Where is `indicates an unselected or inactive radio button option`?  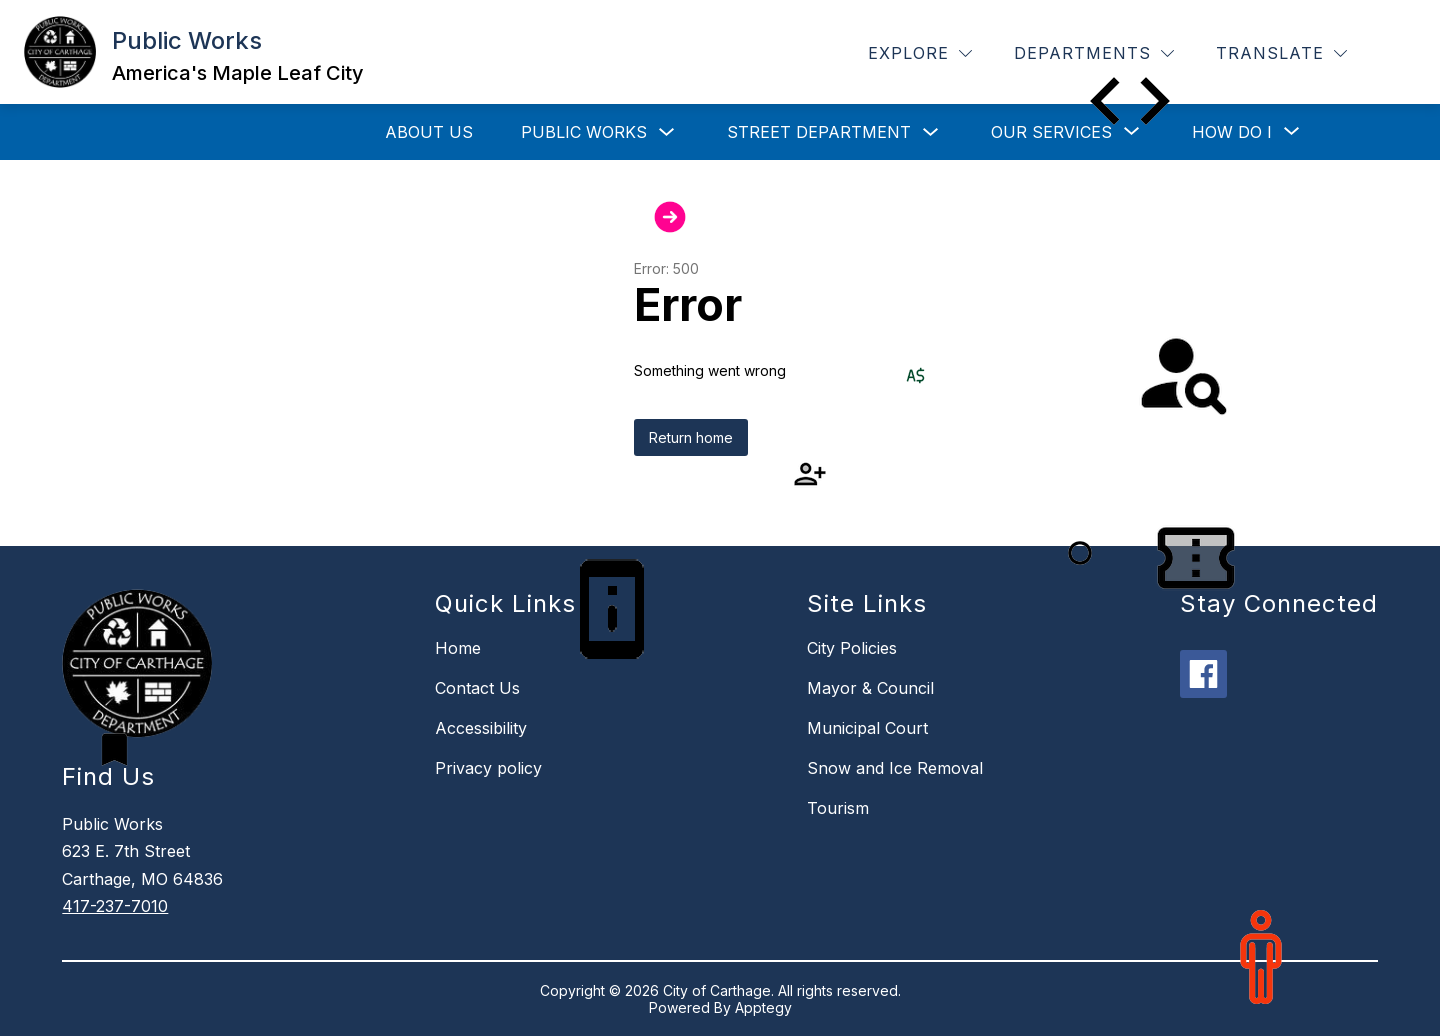
indicates an unselected or inactive radio button option is located at coordinates (1080, 553).